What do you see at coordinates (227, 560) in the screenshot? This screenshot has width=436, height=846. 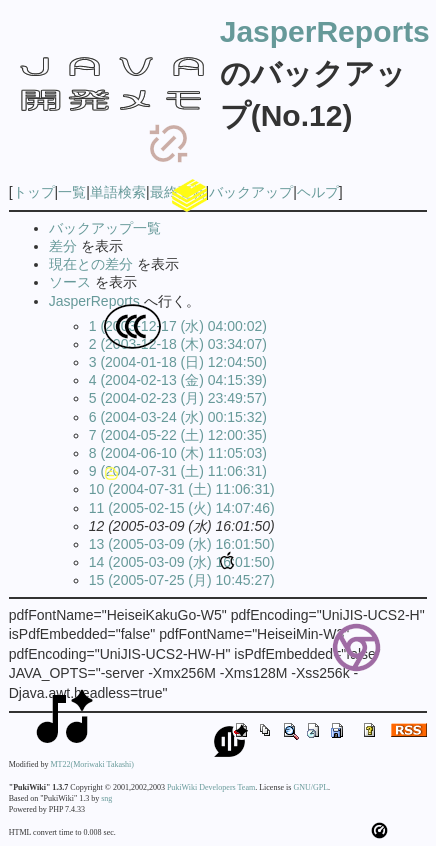 I see `apple company logo` at bounding box center [227, 560].